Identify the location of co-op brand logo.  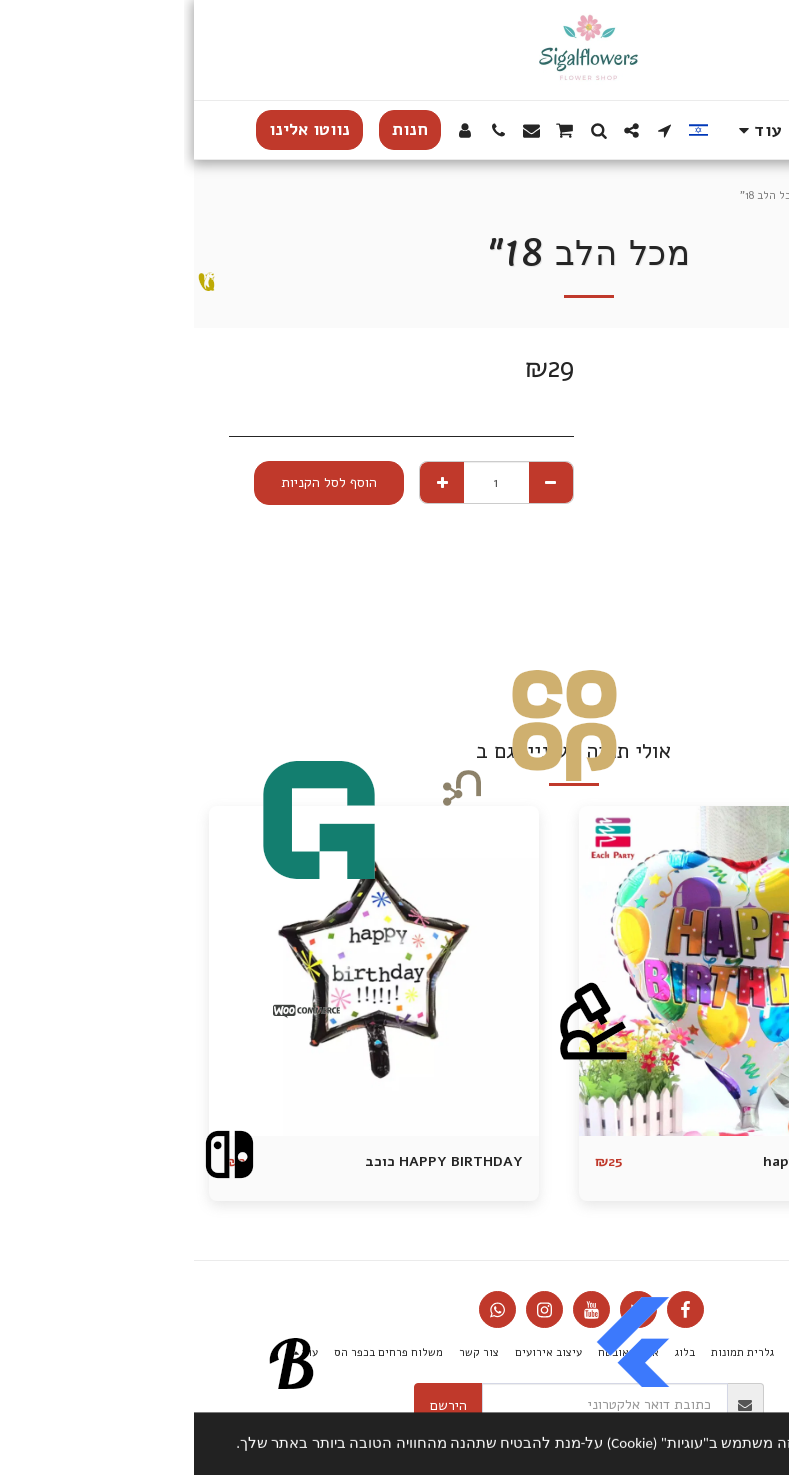
(564, 725).